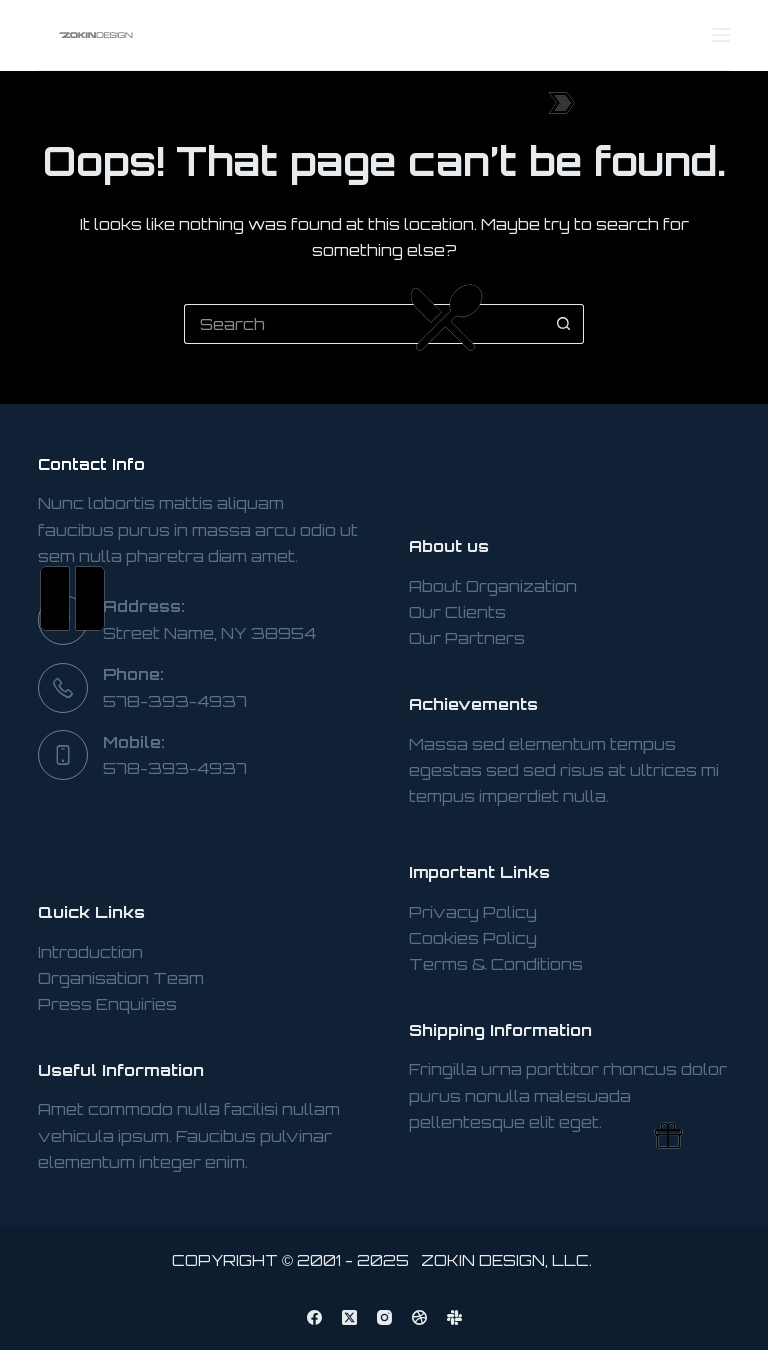 The width and height of the screenshot is (768, 1350). What do you see at coordinates (668, 1135) in the screenshot?
I see `view or send a gift` at bounding box center [668, 1135].